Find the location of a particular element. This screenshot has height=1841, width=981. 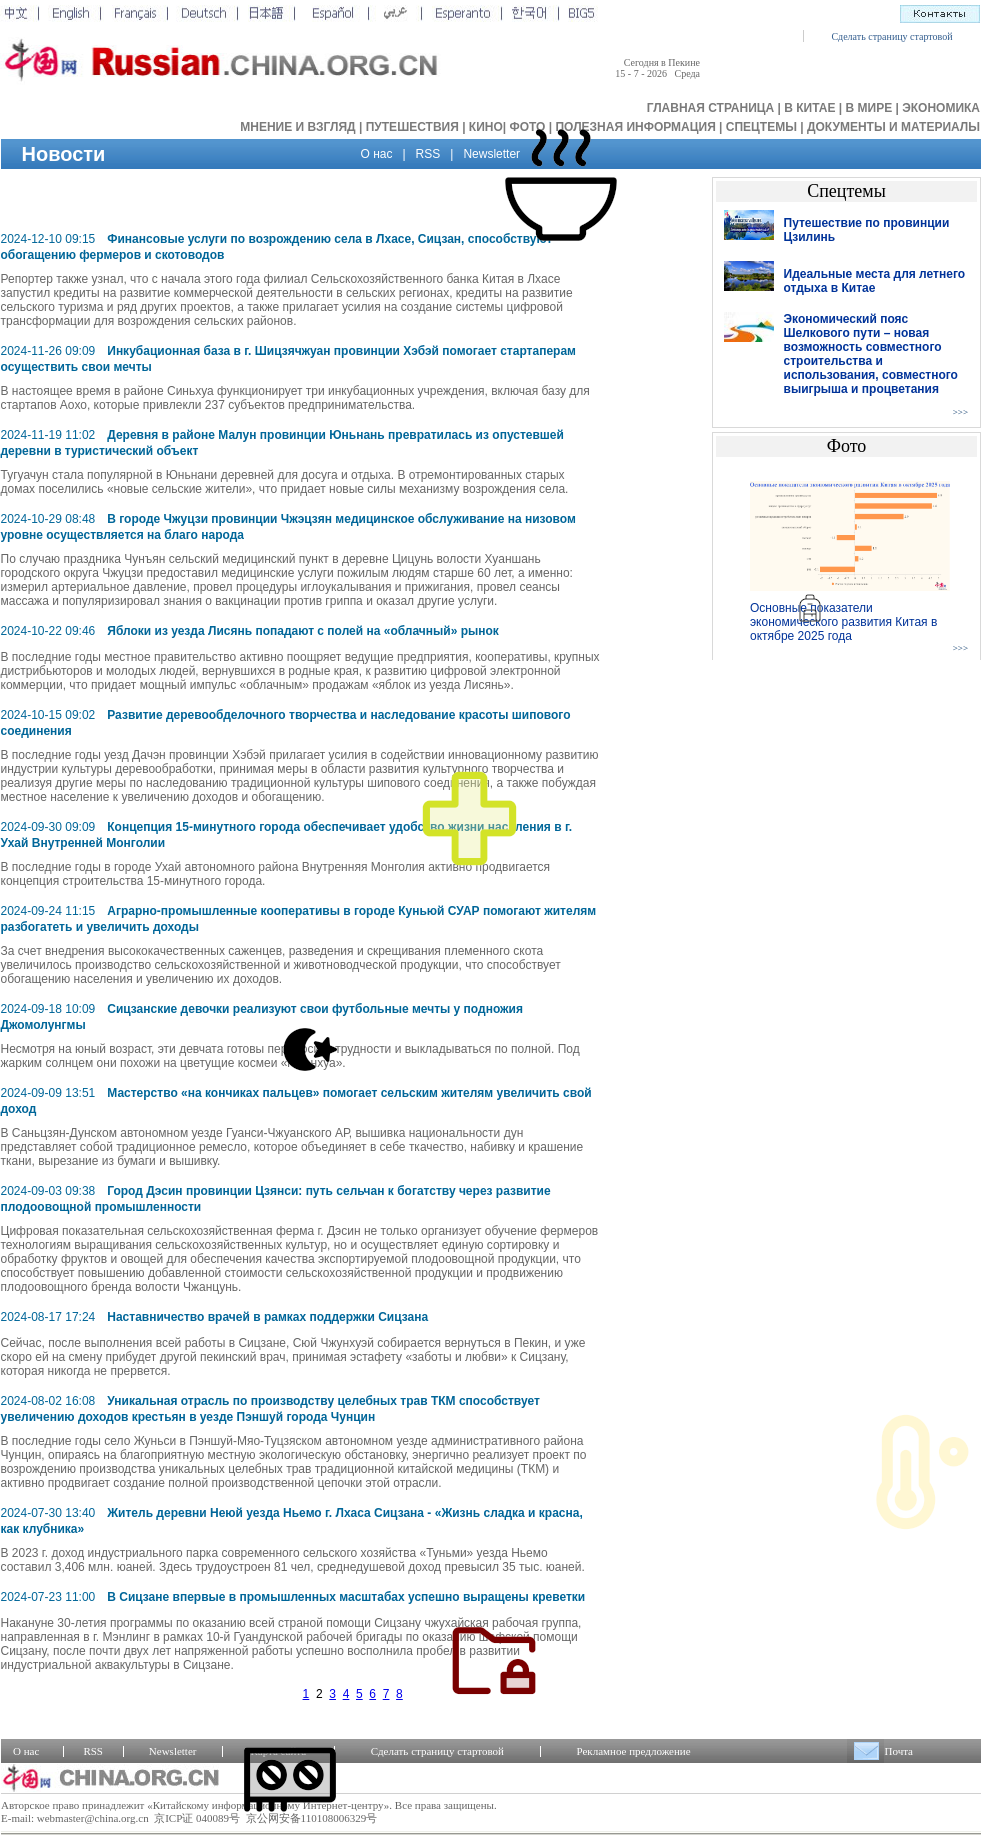

view food or dining options is located at coordinates (561, 185).